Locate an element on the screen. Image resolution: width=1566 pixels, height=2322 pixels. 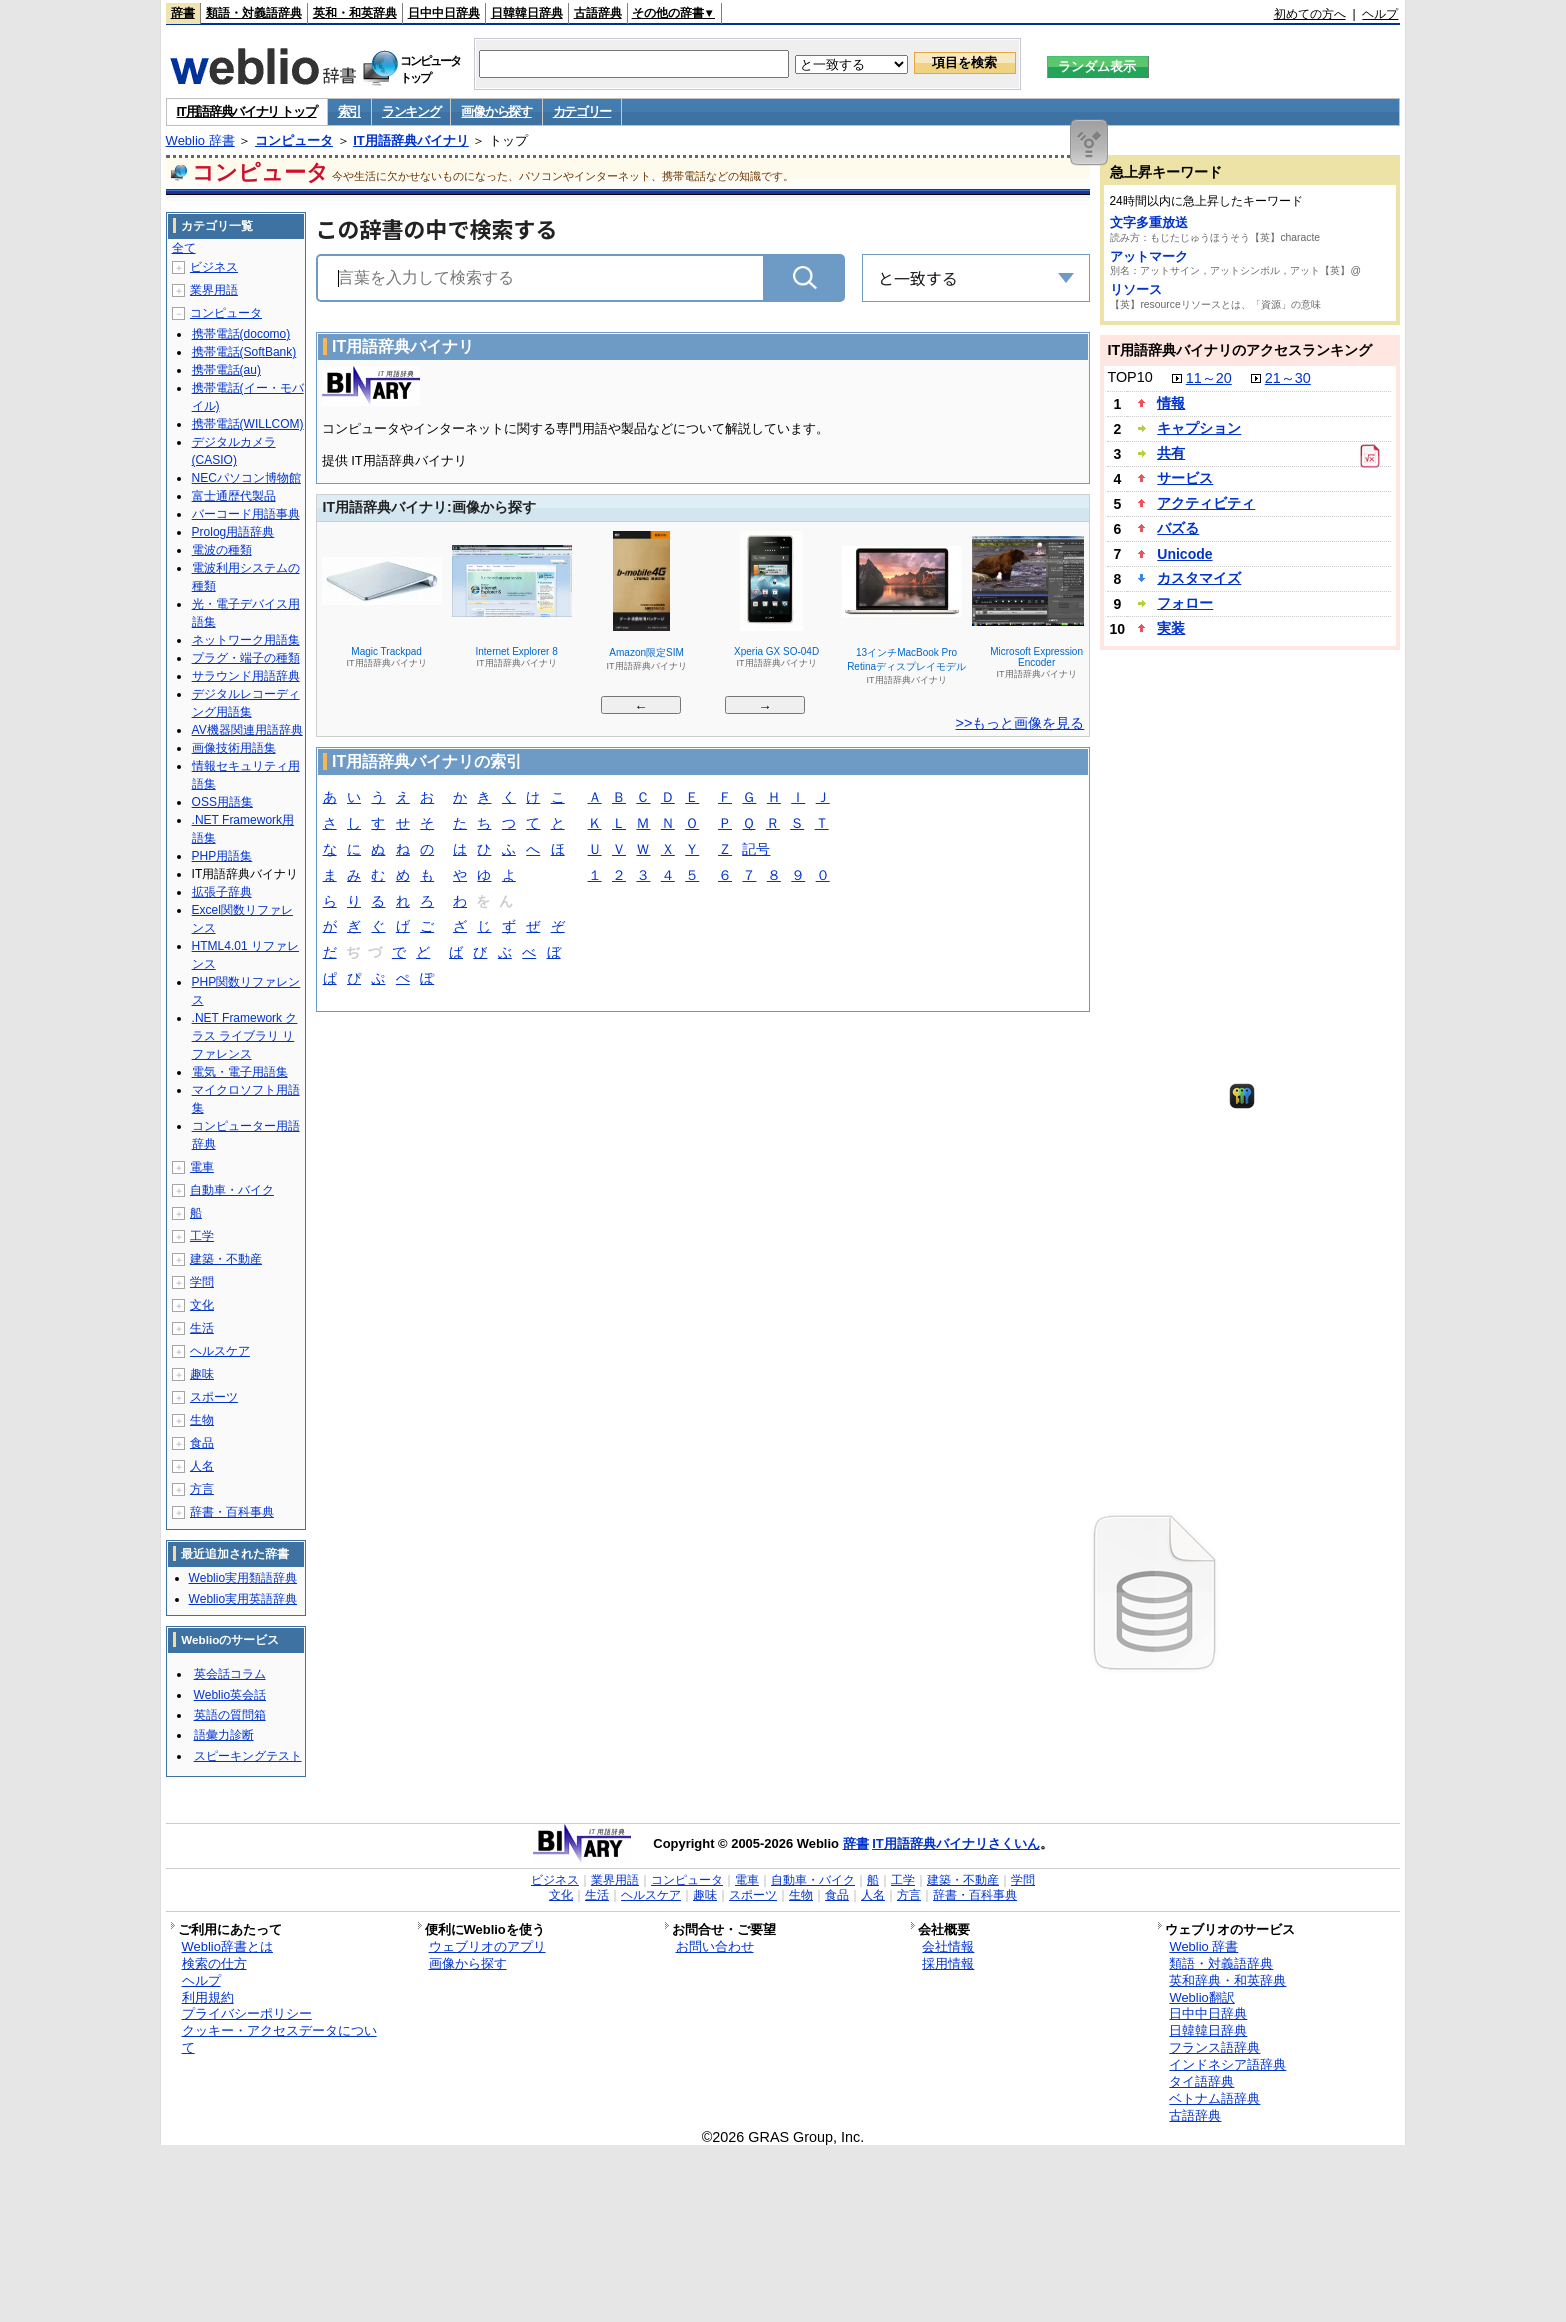
access firewire external hard drive is located at coordinates (1089, 142).